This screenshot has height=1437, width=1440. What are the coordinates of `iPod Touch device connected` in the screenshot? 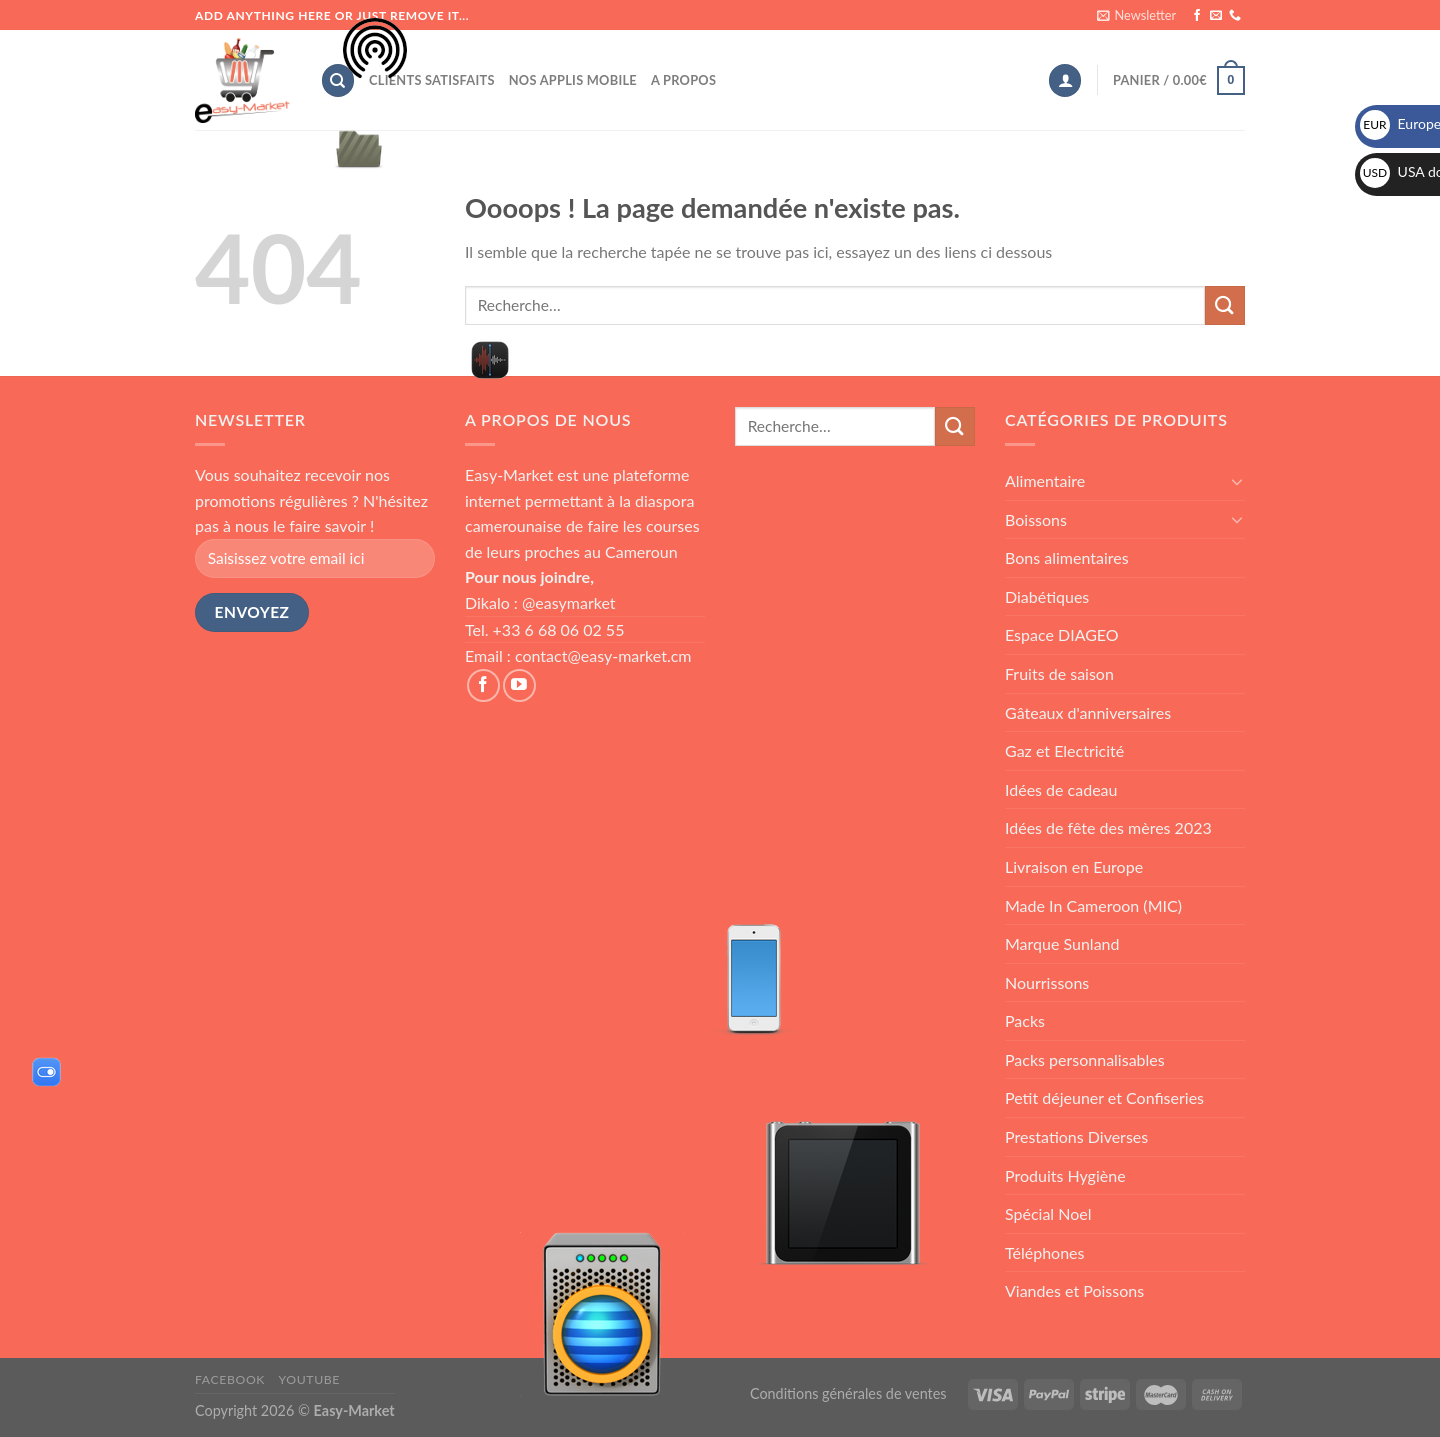 It's located at (754, 980).